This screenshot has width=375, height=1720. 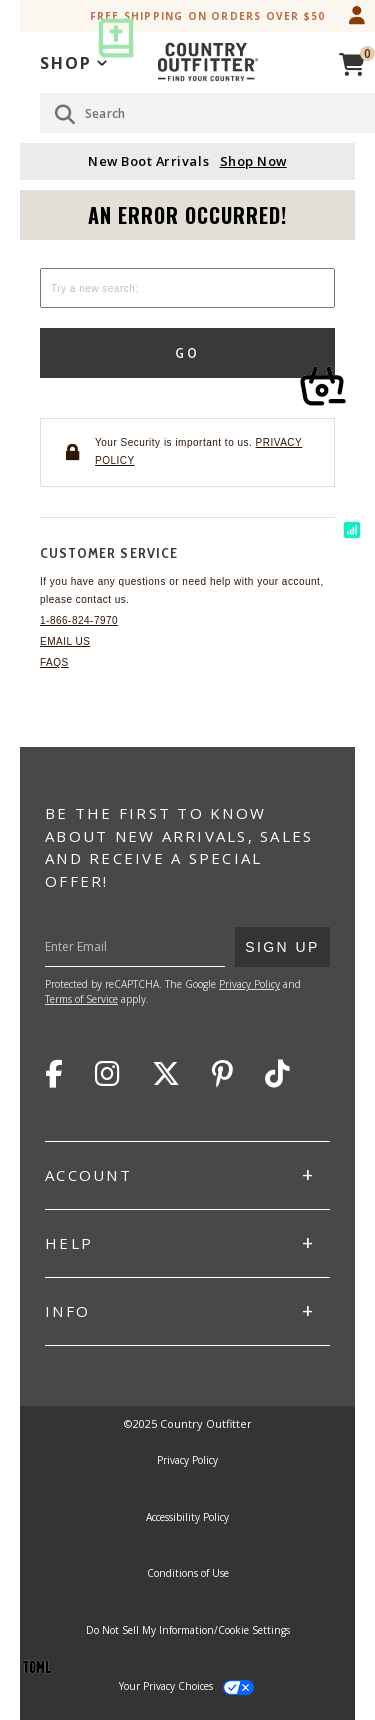 I want to click on remove item from basket, so click(x=322, y=386).